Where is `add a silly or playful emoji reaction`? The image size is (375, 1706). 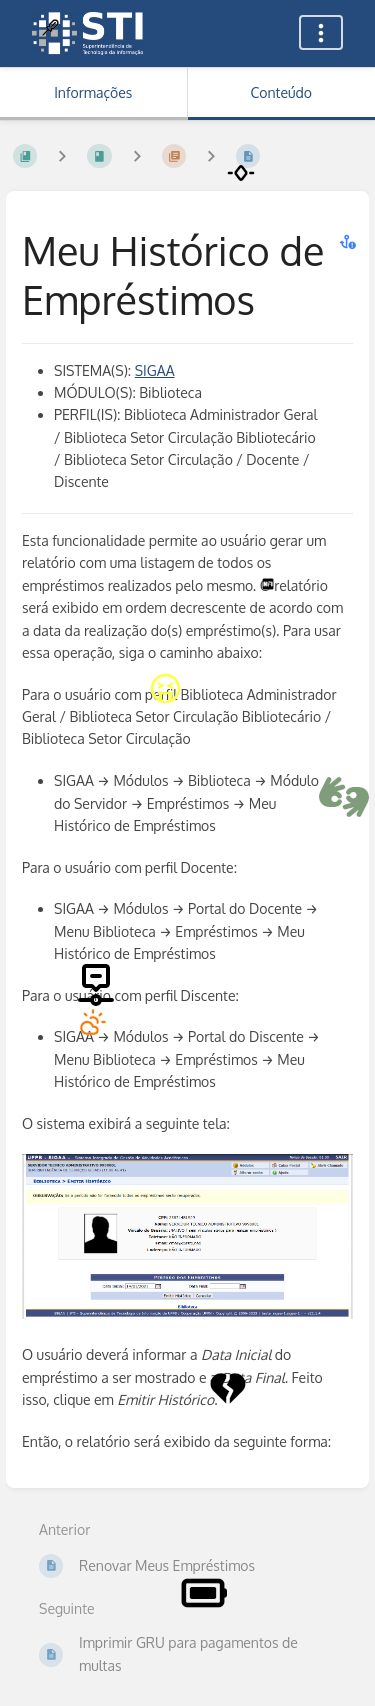 add a silly or playful emoji reaction is located at coordinates (165, 688).